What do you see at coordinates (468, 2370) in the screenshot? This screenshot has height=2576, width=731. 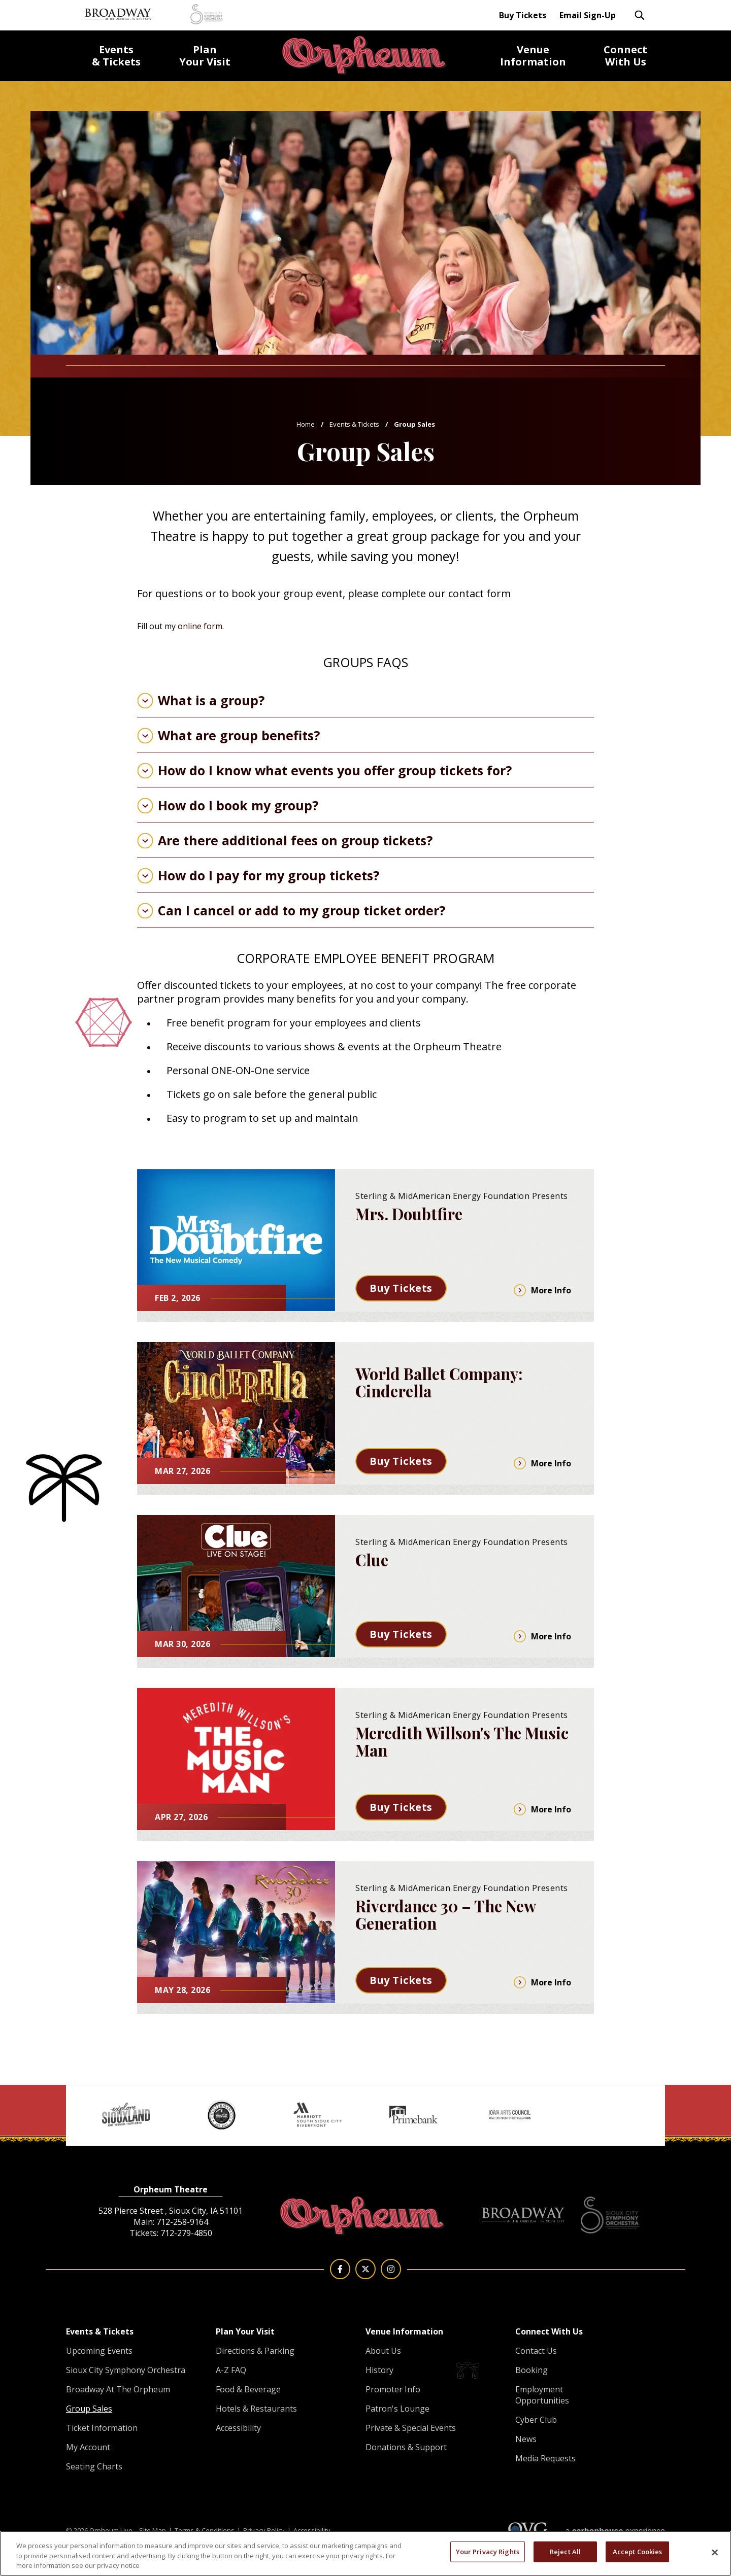 I see `edit vector path curves` at bounding box center [468, 2370].